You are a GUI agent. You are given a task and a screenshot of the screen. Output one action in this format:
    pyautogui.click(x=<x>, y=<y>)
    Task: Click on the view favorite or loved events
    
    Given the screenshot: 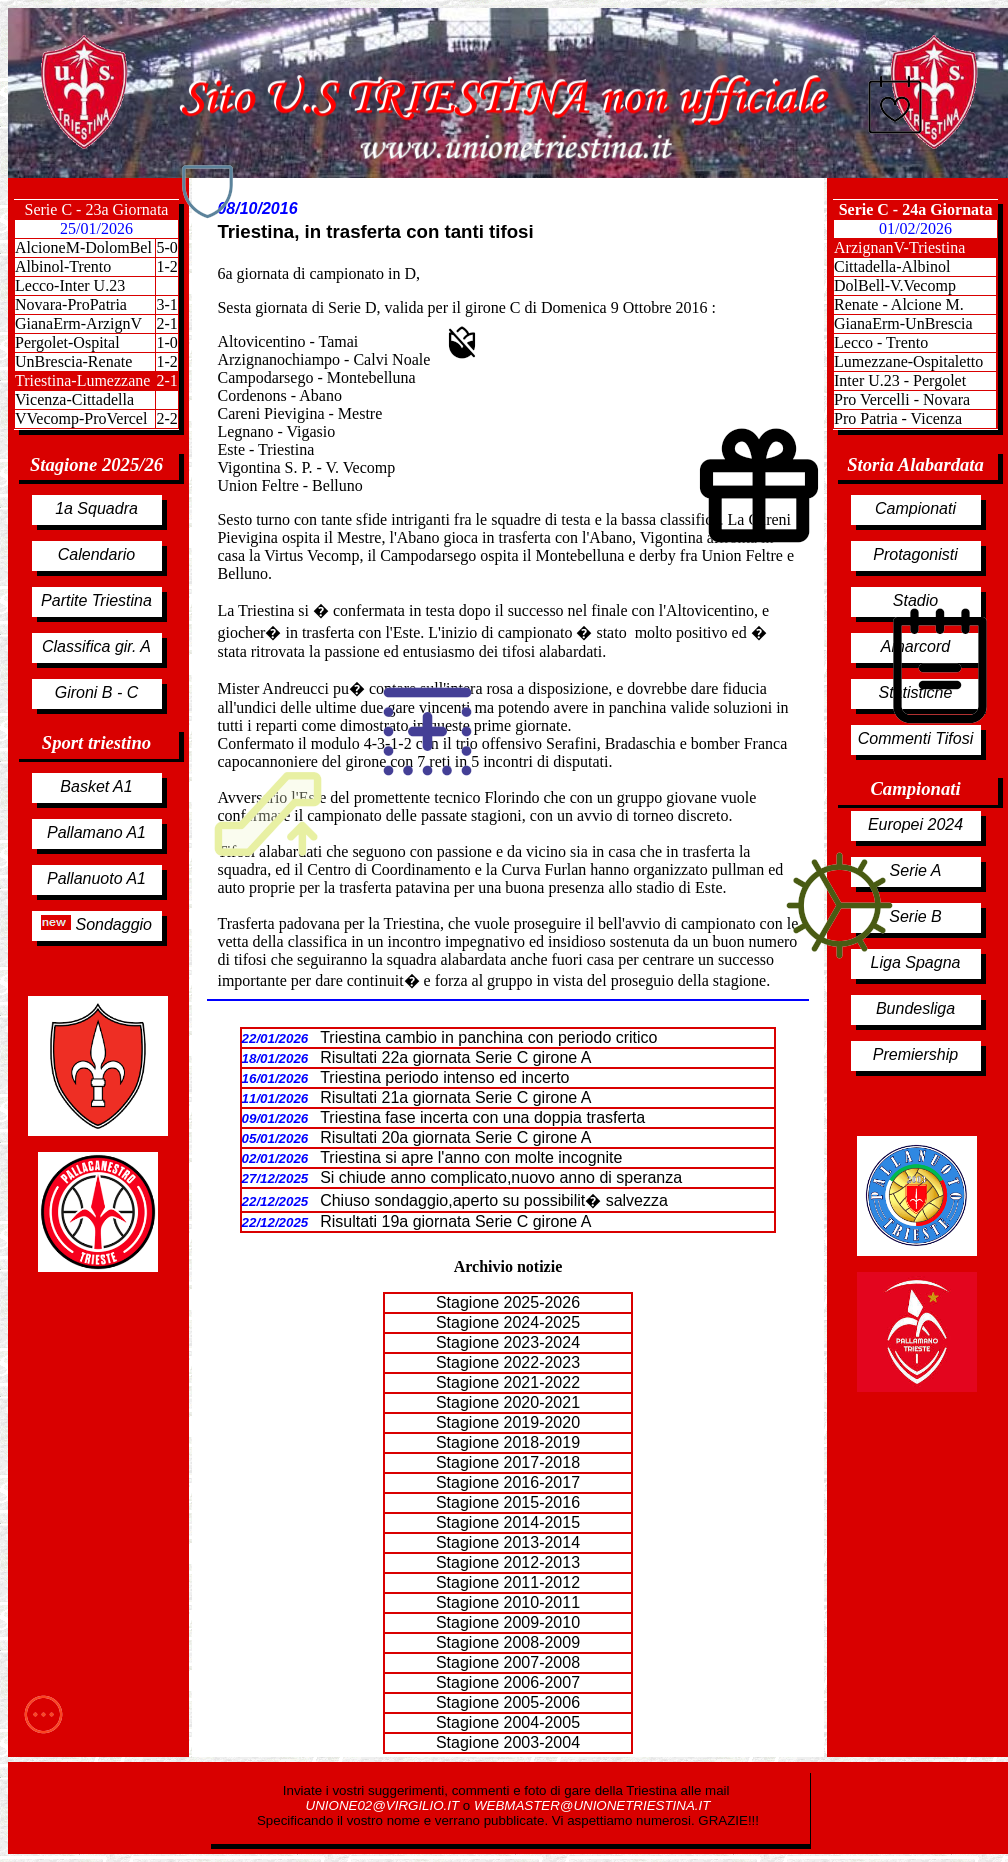 What is the action you would take?
    pyautogui.click(x=895, y=107)
    